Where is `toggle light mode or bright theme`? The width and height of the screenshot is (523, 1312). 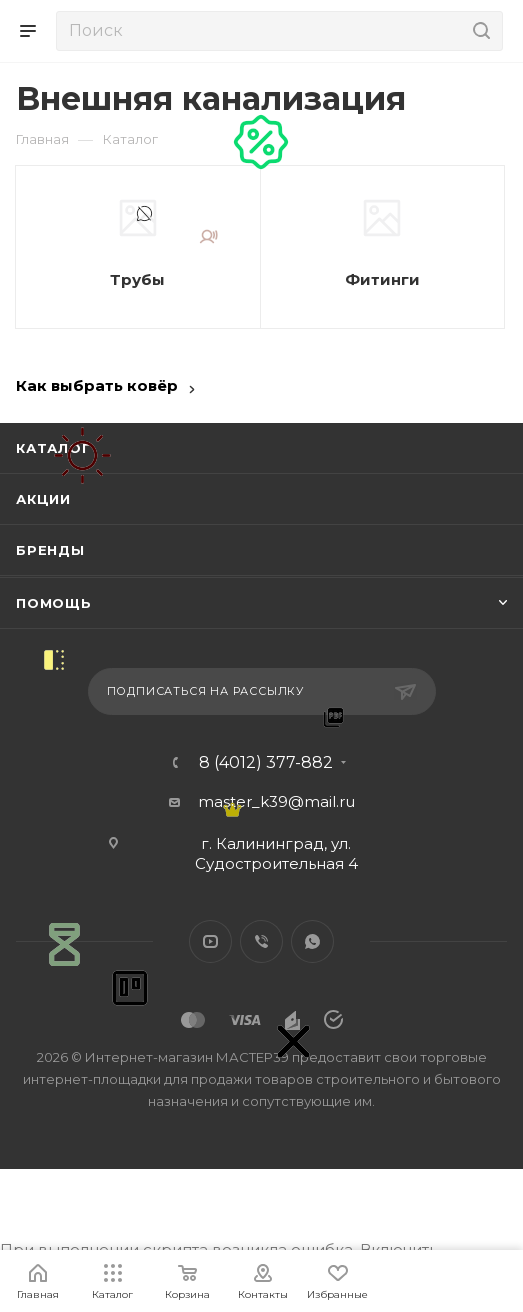
toggle light mode or bright theme is located at coordinates (82, 455).